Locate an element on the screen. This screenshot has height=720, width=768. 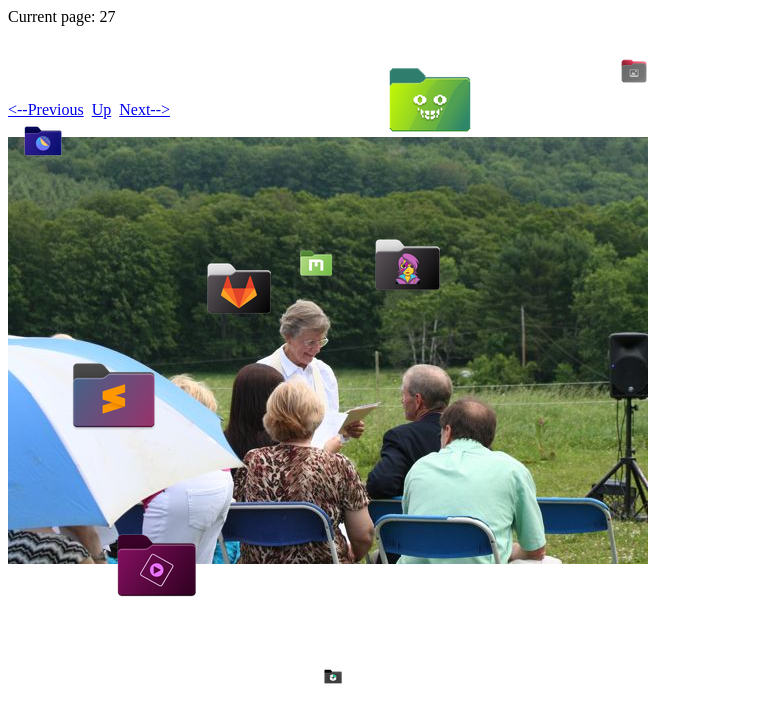
open quixel mixer project files folder is located at coordinates (316, 264).